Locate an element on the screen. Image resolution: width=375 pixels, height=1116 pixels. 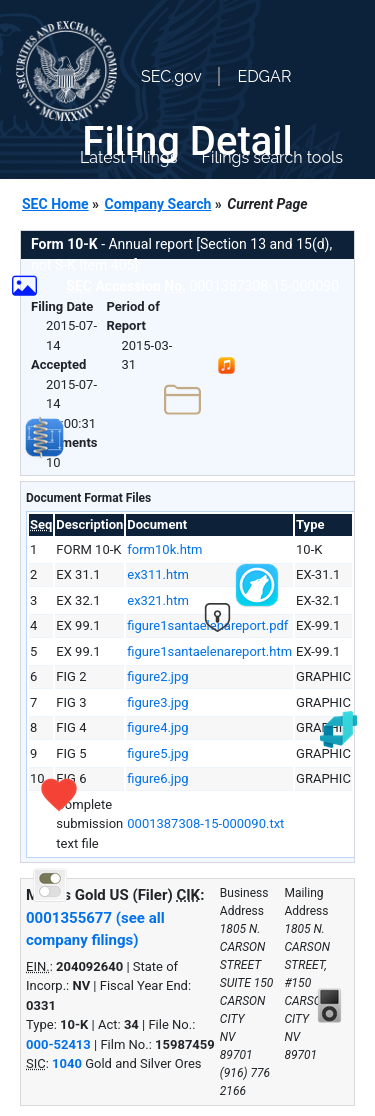
open photo viewer application is located at coordinates (24, 286).